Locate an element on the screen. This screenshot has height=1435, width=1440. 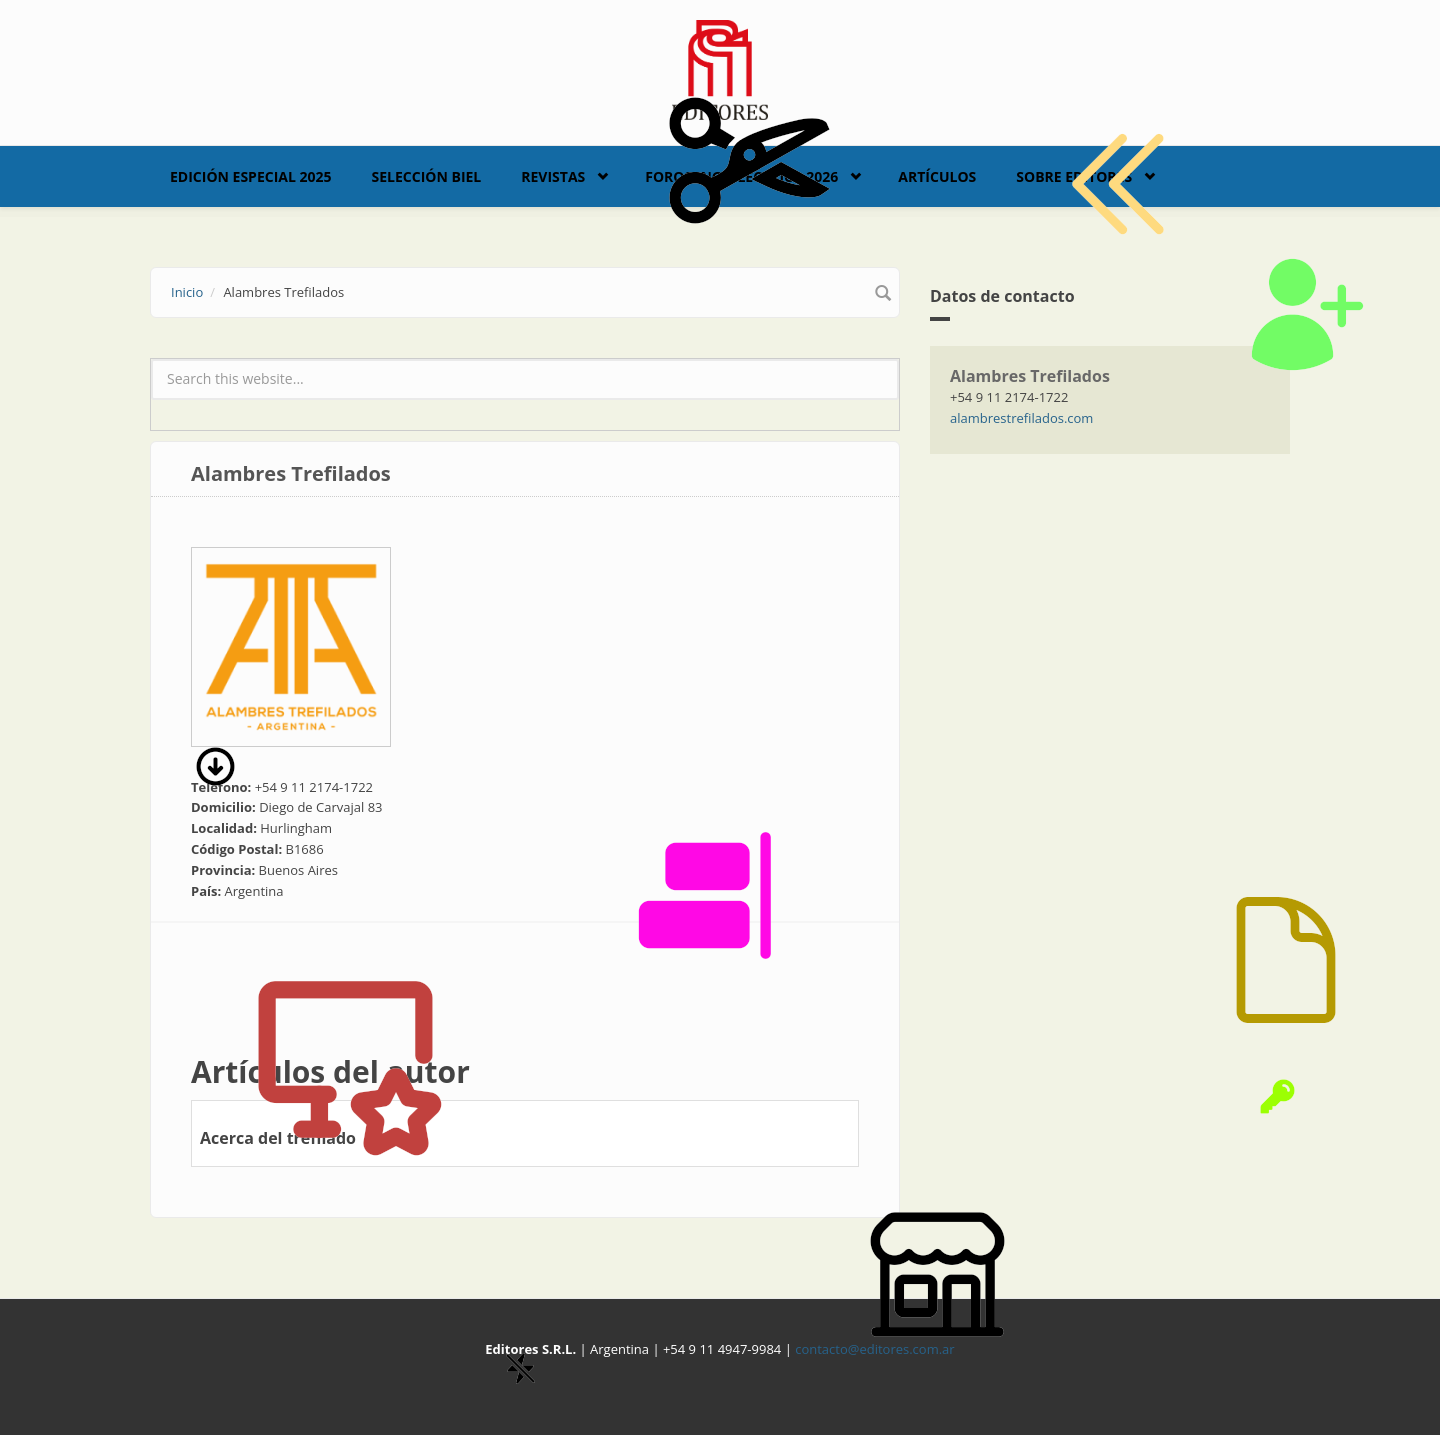
add a new user or contact is located at coordinates (1307, 314).